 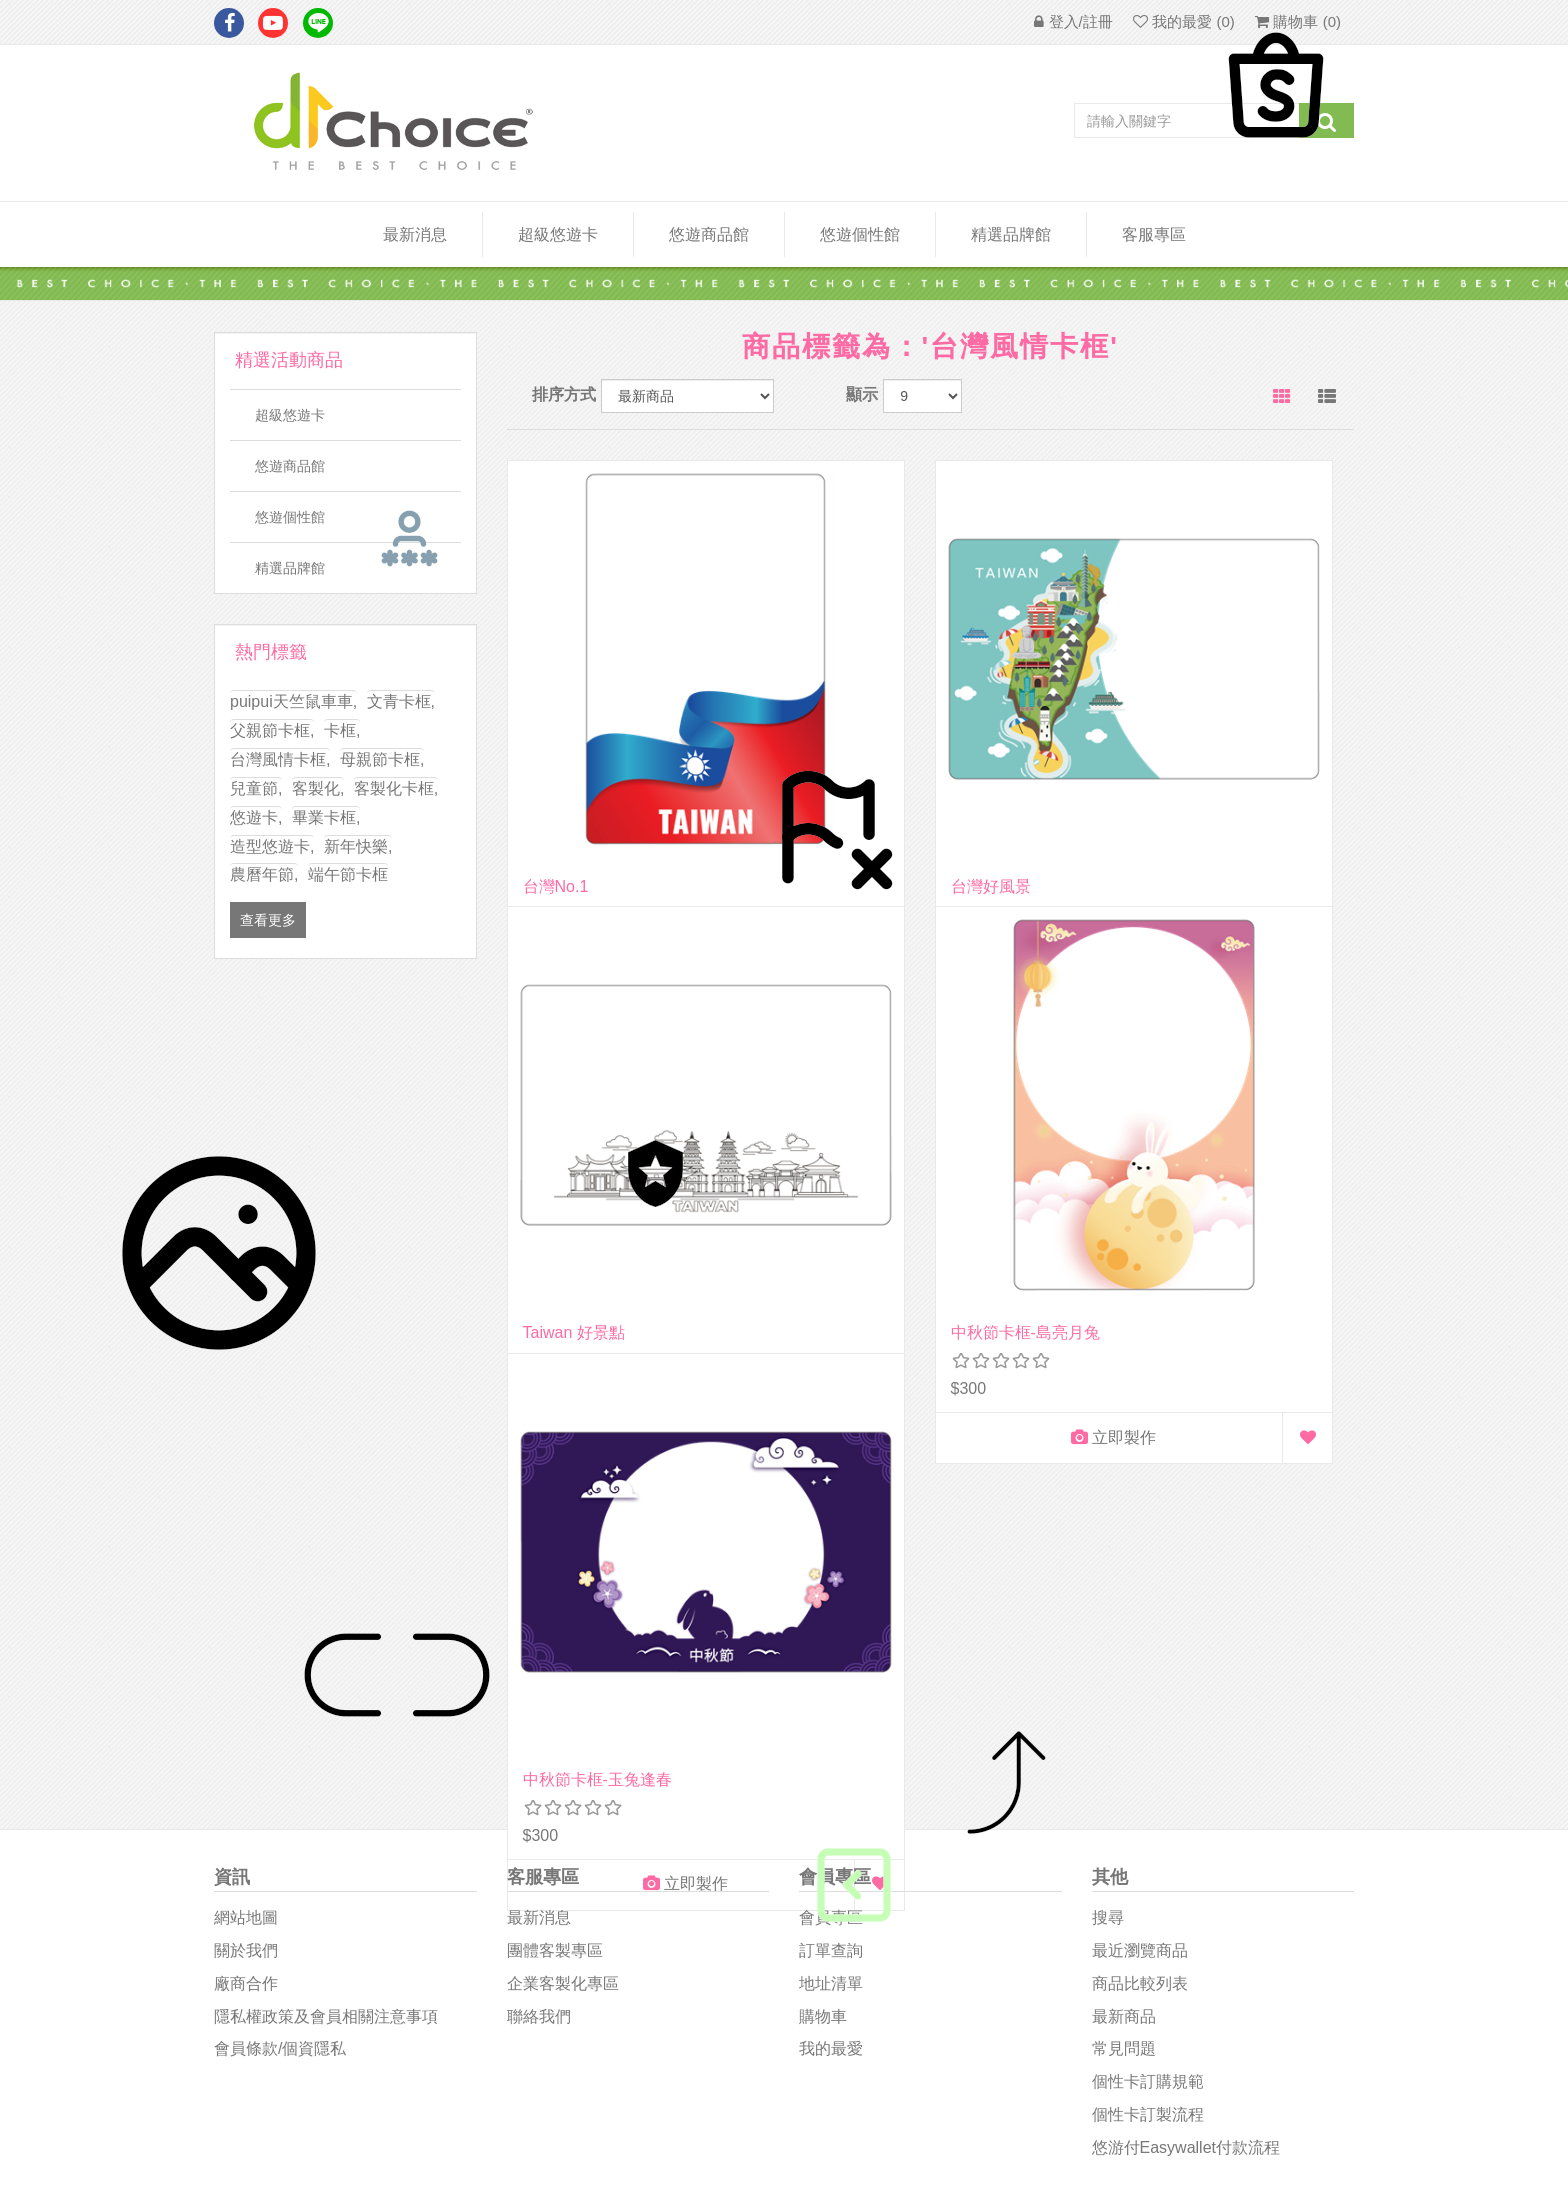 What do you see at coordinates (409, 538) in the screenshot?
I see `enter user password to sign in` at bounding box center [409, 538].